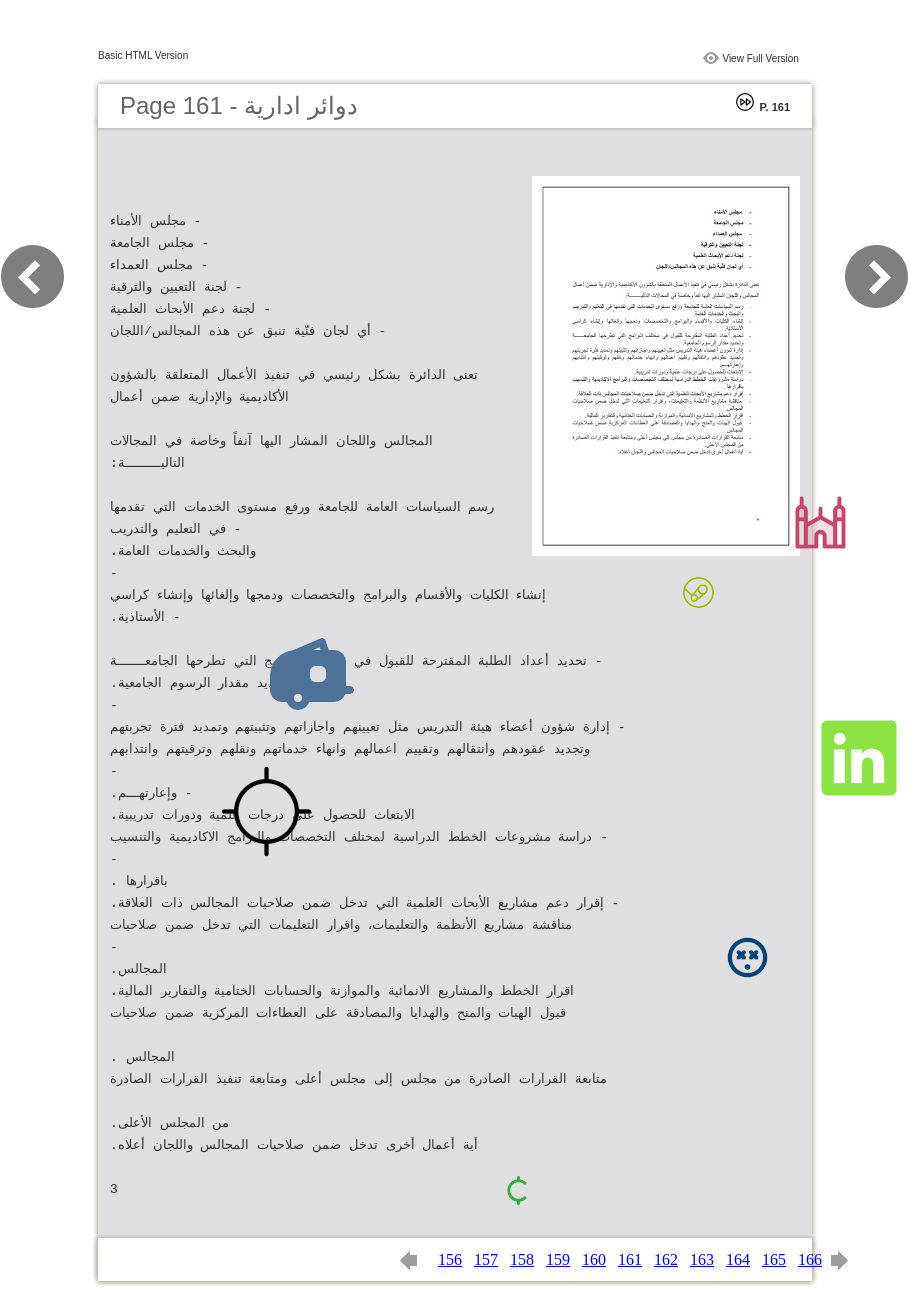 The height and width of the screenshot is (1292, 910). Describe the element at coordinates (747, 957) in the screenshot. I see `indicates an error or failed action` at that location.